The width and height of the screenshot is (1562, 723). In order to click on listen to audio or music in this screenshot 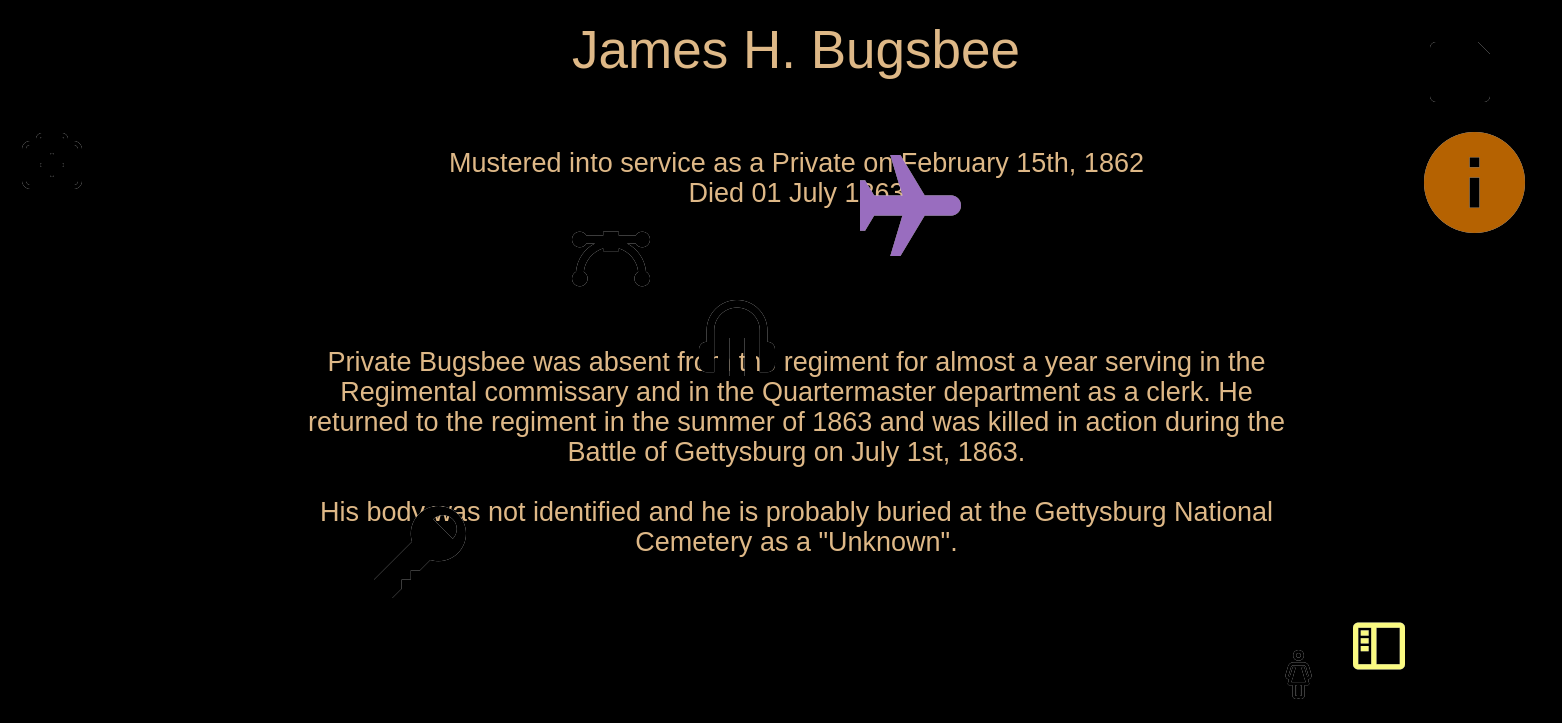, I will do `click(737, 338)`.